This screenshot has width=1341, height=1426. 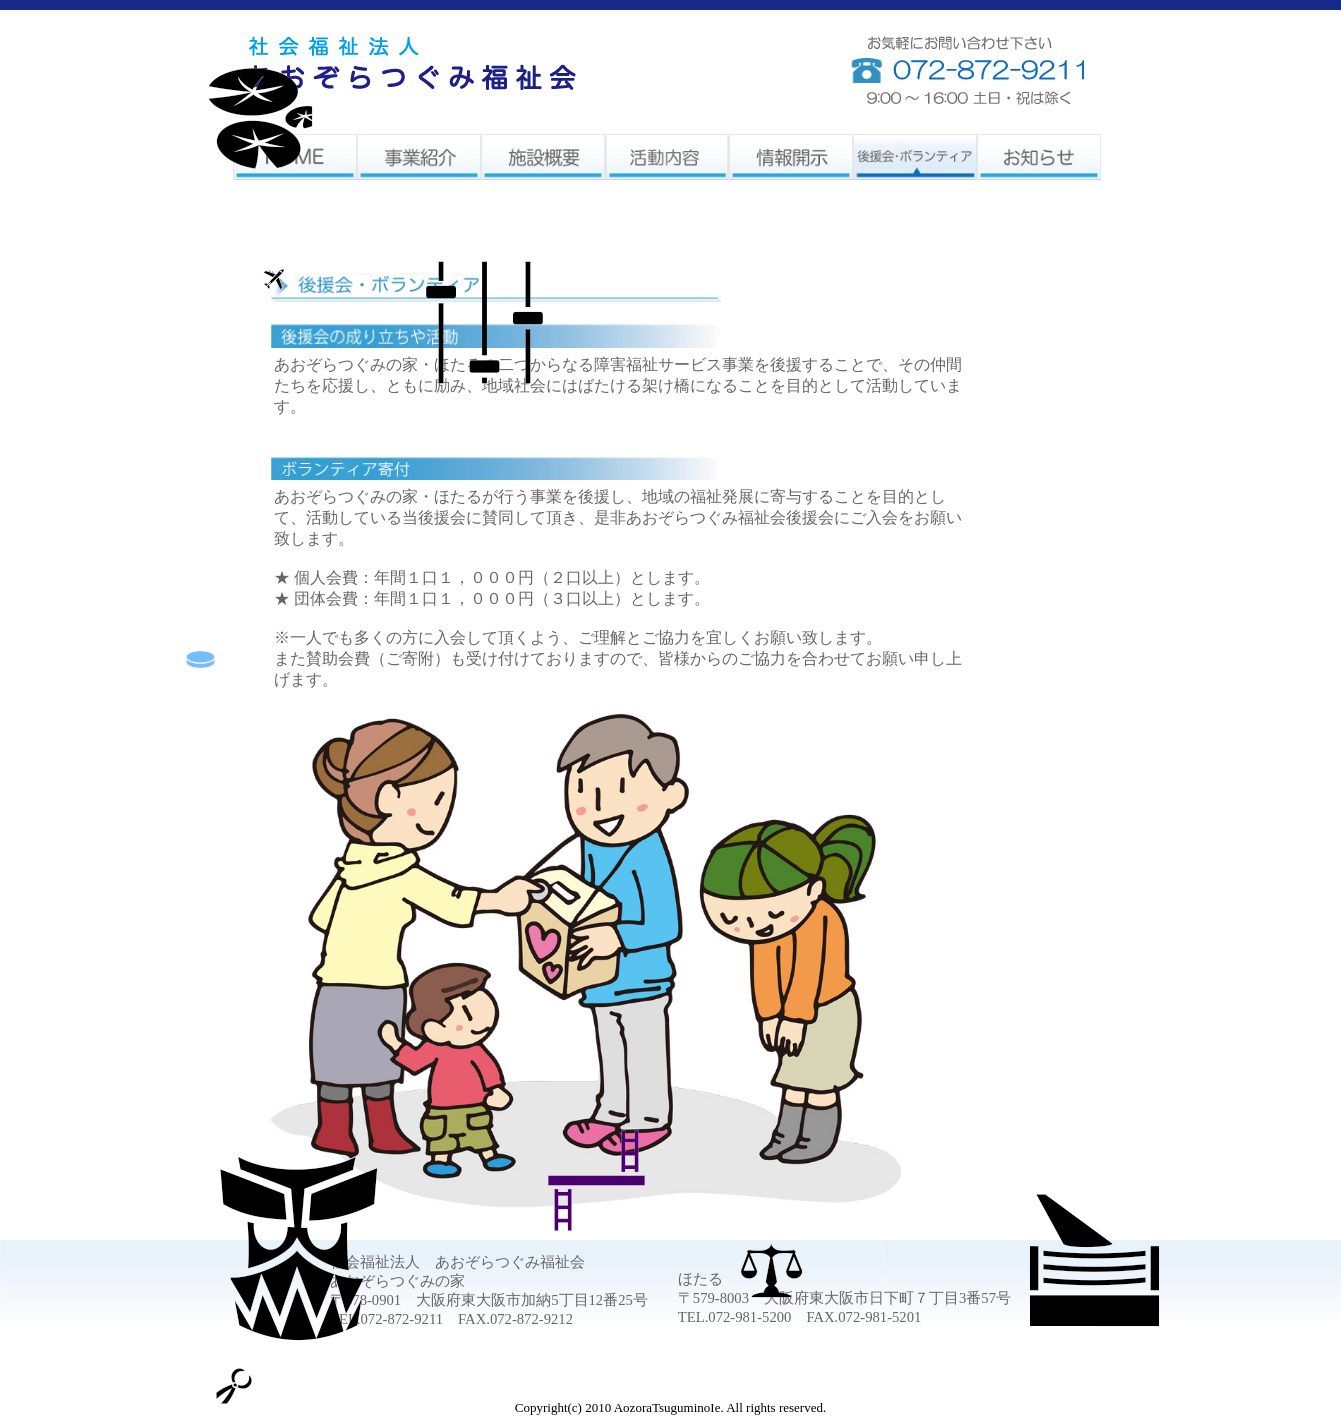 What do you see at coordinates (484, 322) in the screenshot?
I see `adjust settings or preferences` at bounding box center [484, 322].